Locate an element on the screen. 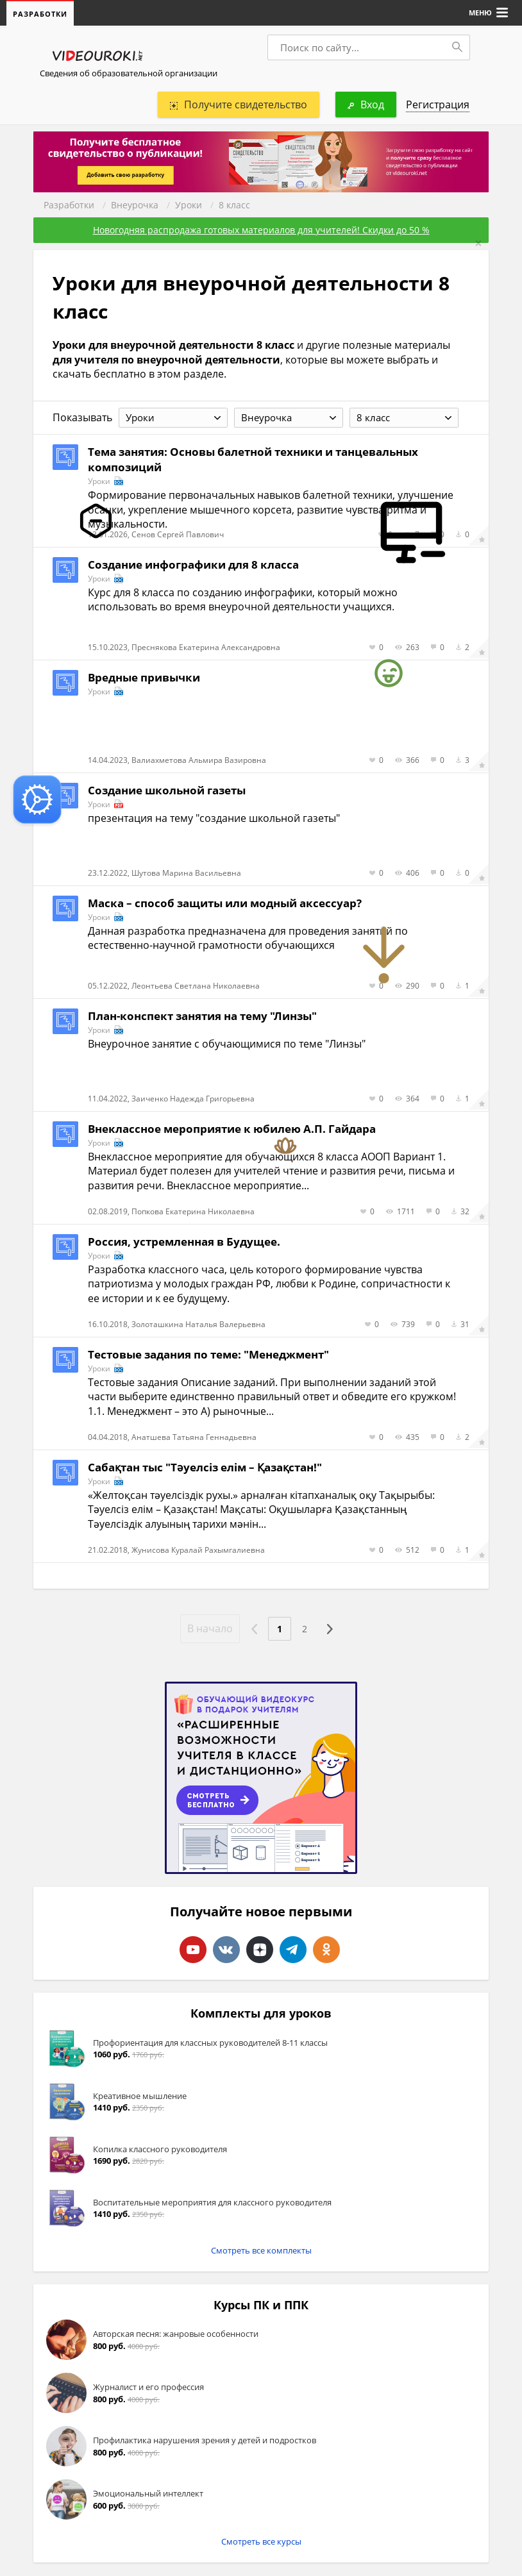 The height and width of the screenshot is (2576, 522). access meditation or mindfulness features is located at coordinates (285, 1146).